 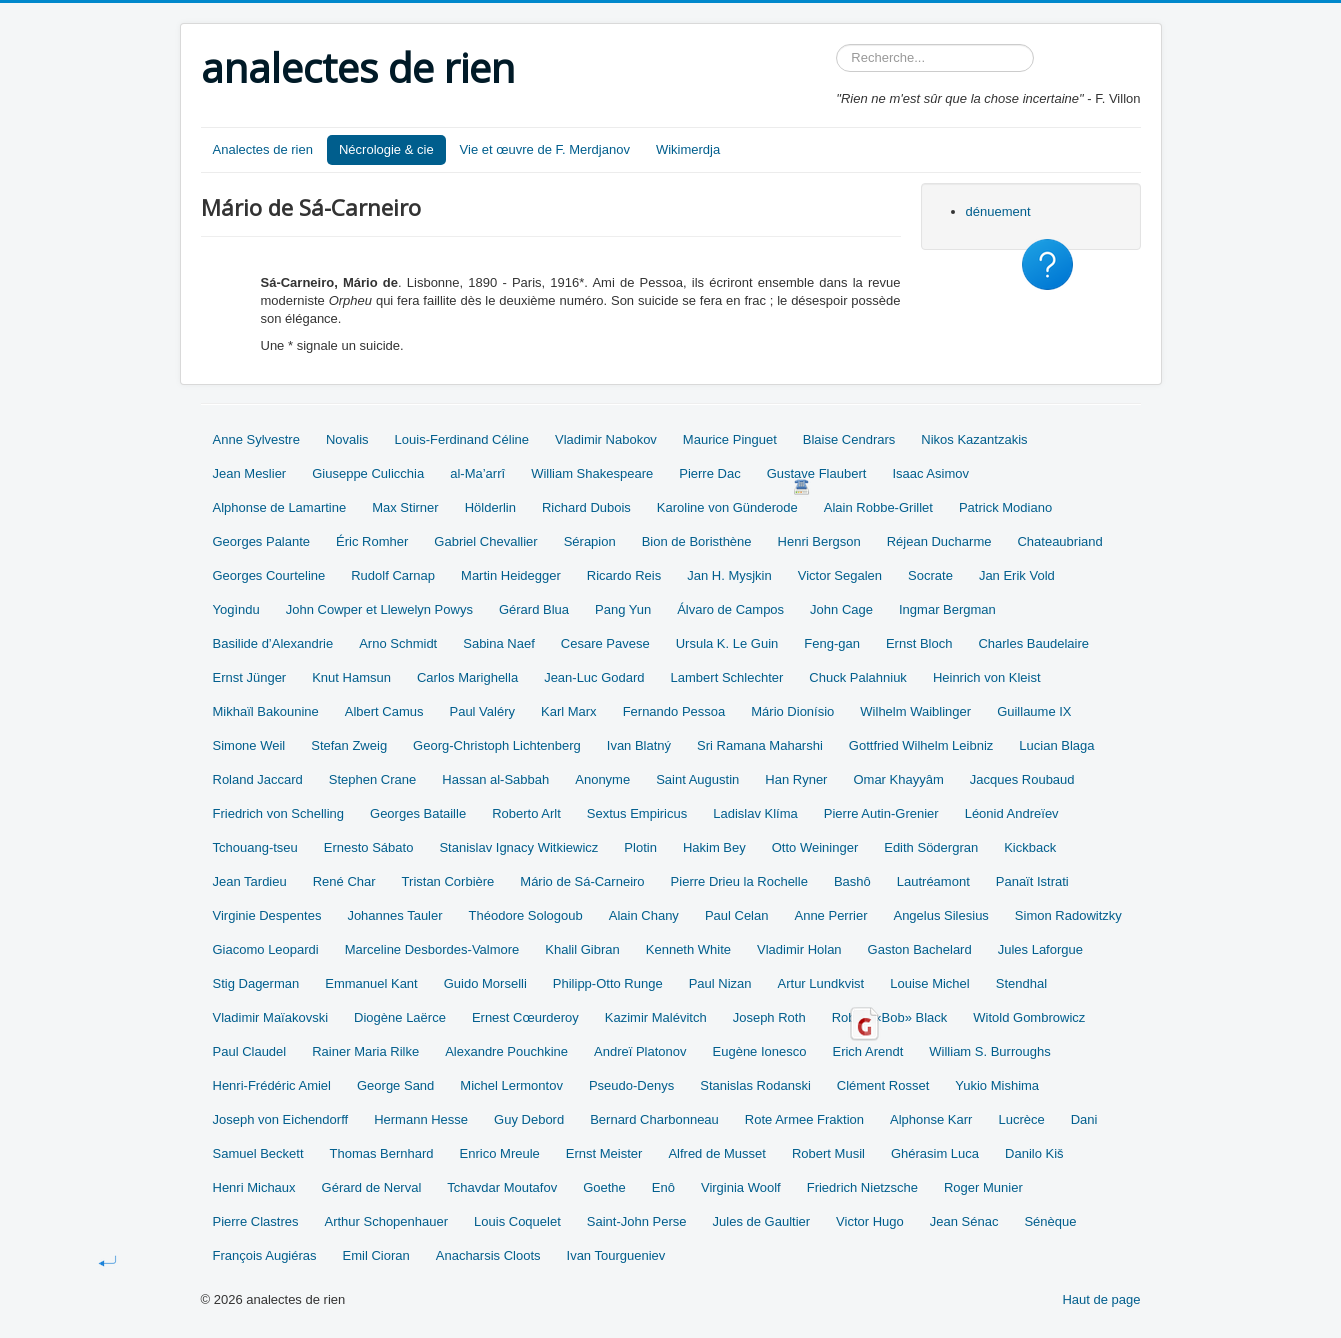 I want to click on reply to an email message, so click(x=107, y=1261).